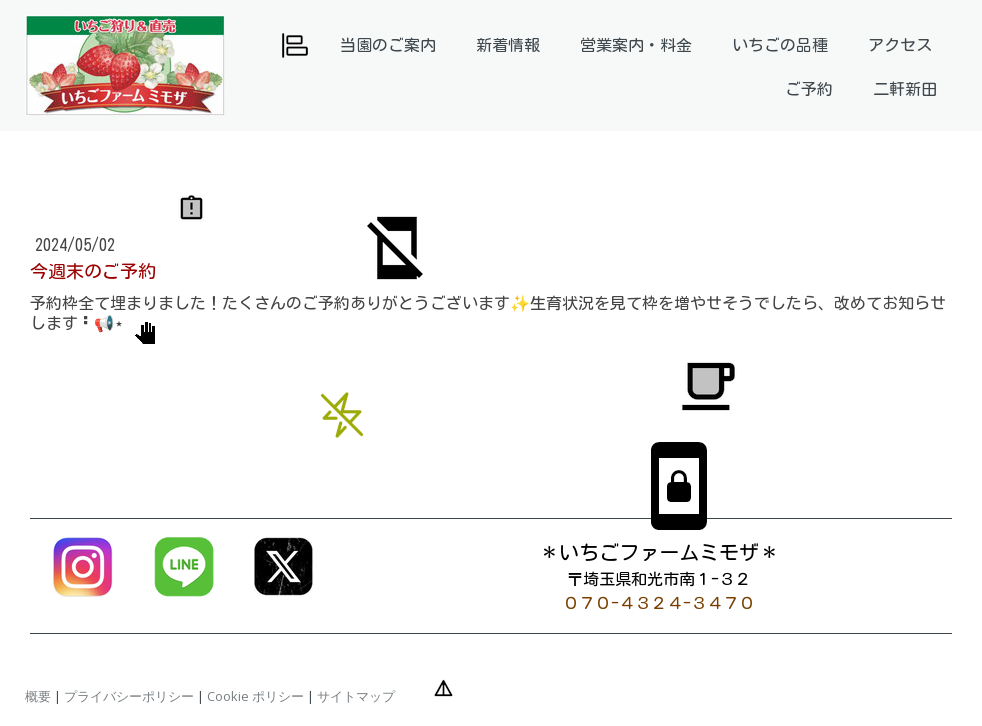 This screenshot has height=726, width=982. What do you see at coordinates (294, 45) in the screenshot?
I see `align text to the left` at bounding box center [294, 45].